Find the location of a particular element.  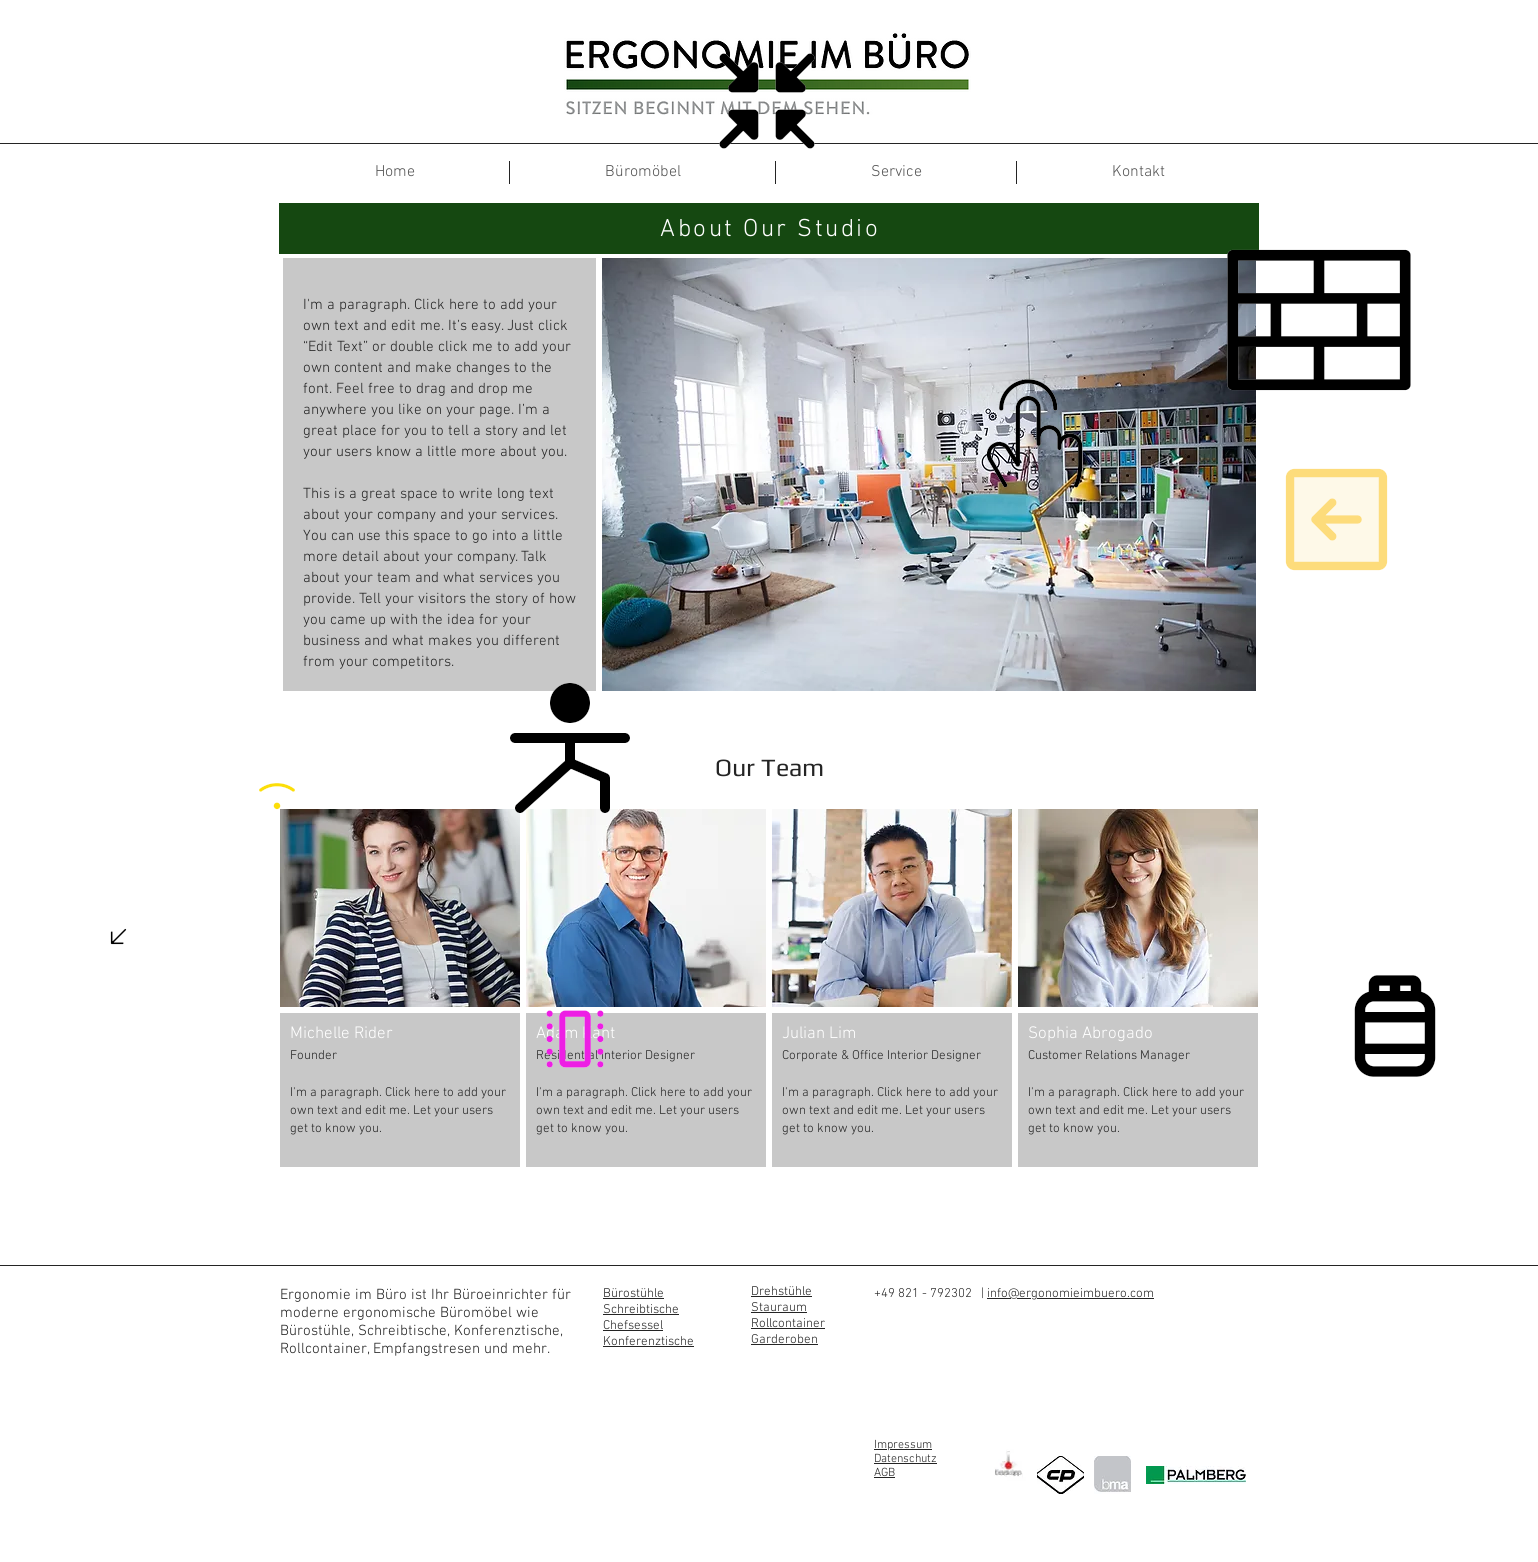

go back to the previous screen is located at coordinates (1336, 519).